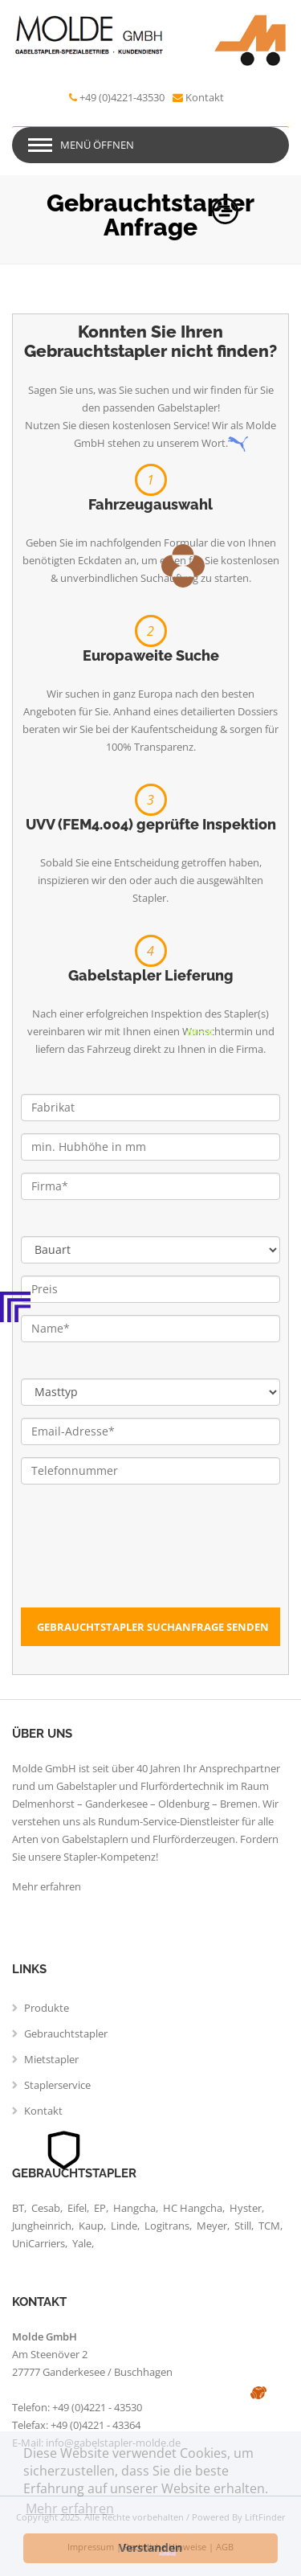 Image resolution: width=301 pixels, height=2576 pixels. What do you see at coordinates (200, 1032) in the screenshot?
I see `open mixcloud app` at bounding box center [200, 1032].